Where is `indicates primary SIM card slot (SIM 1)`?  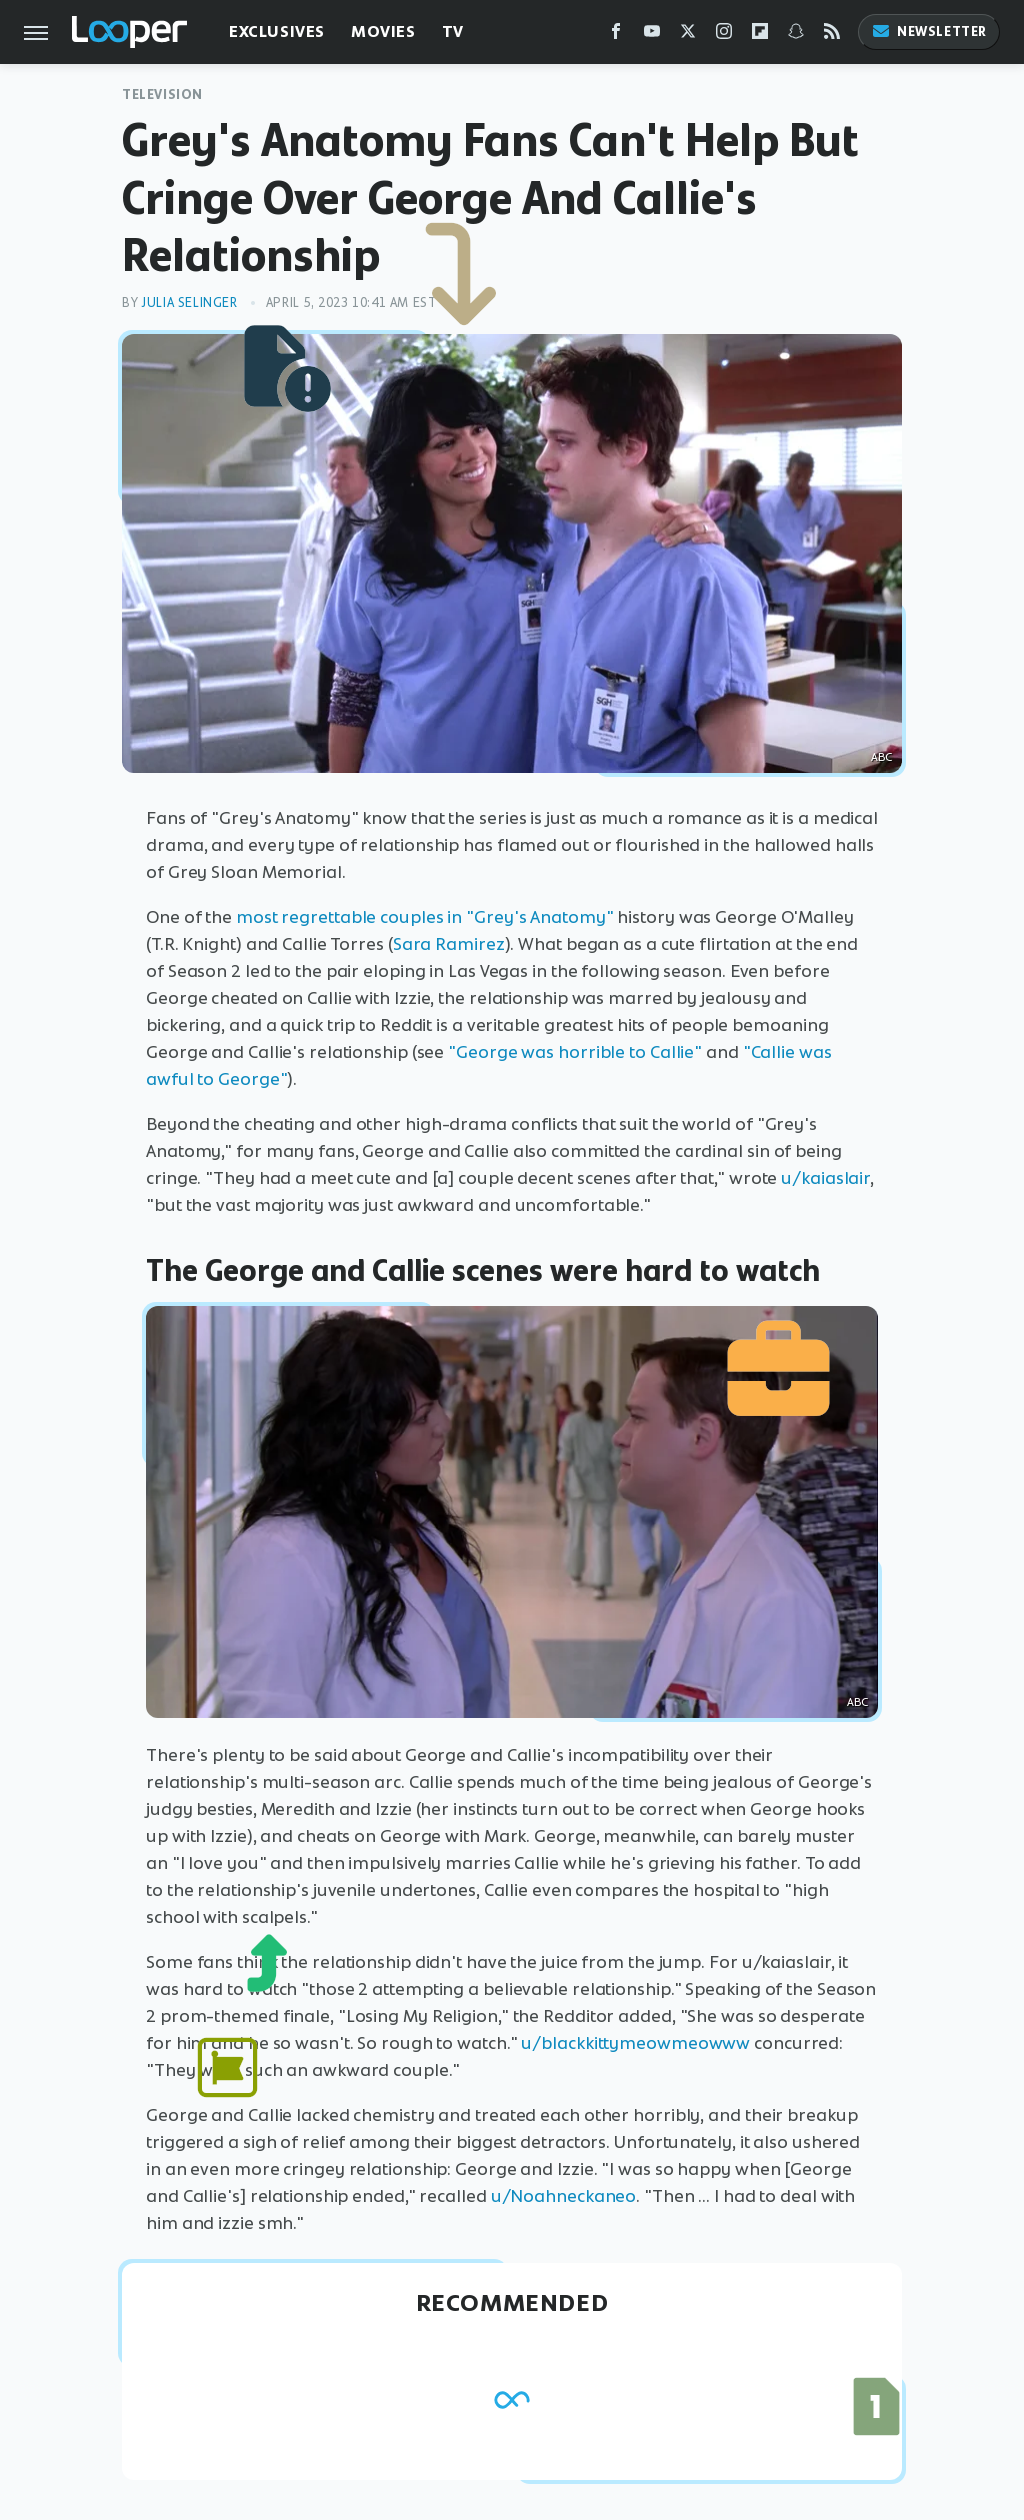
indicates primary SIM card slot (SIM 1) is located at coordinates (876, 2406).